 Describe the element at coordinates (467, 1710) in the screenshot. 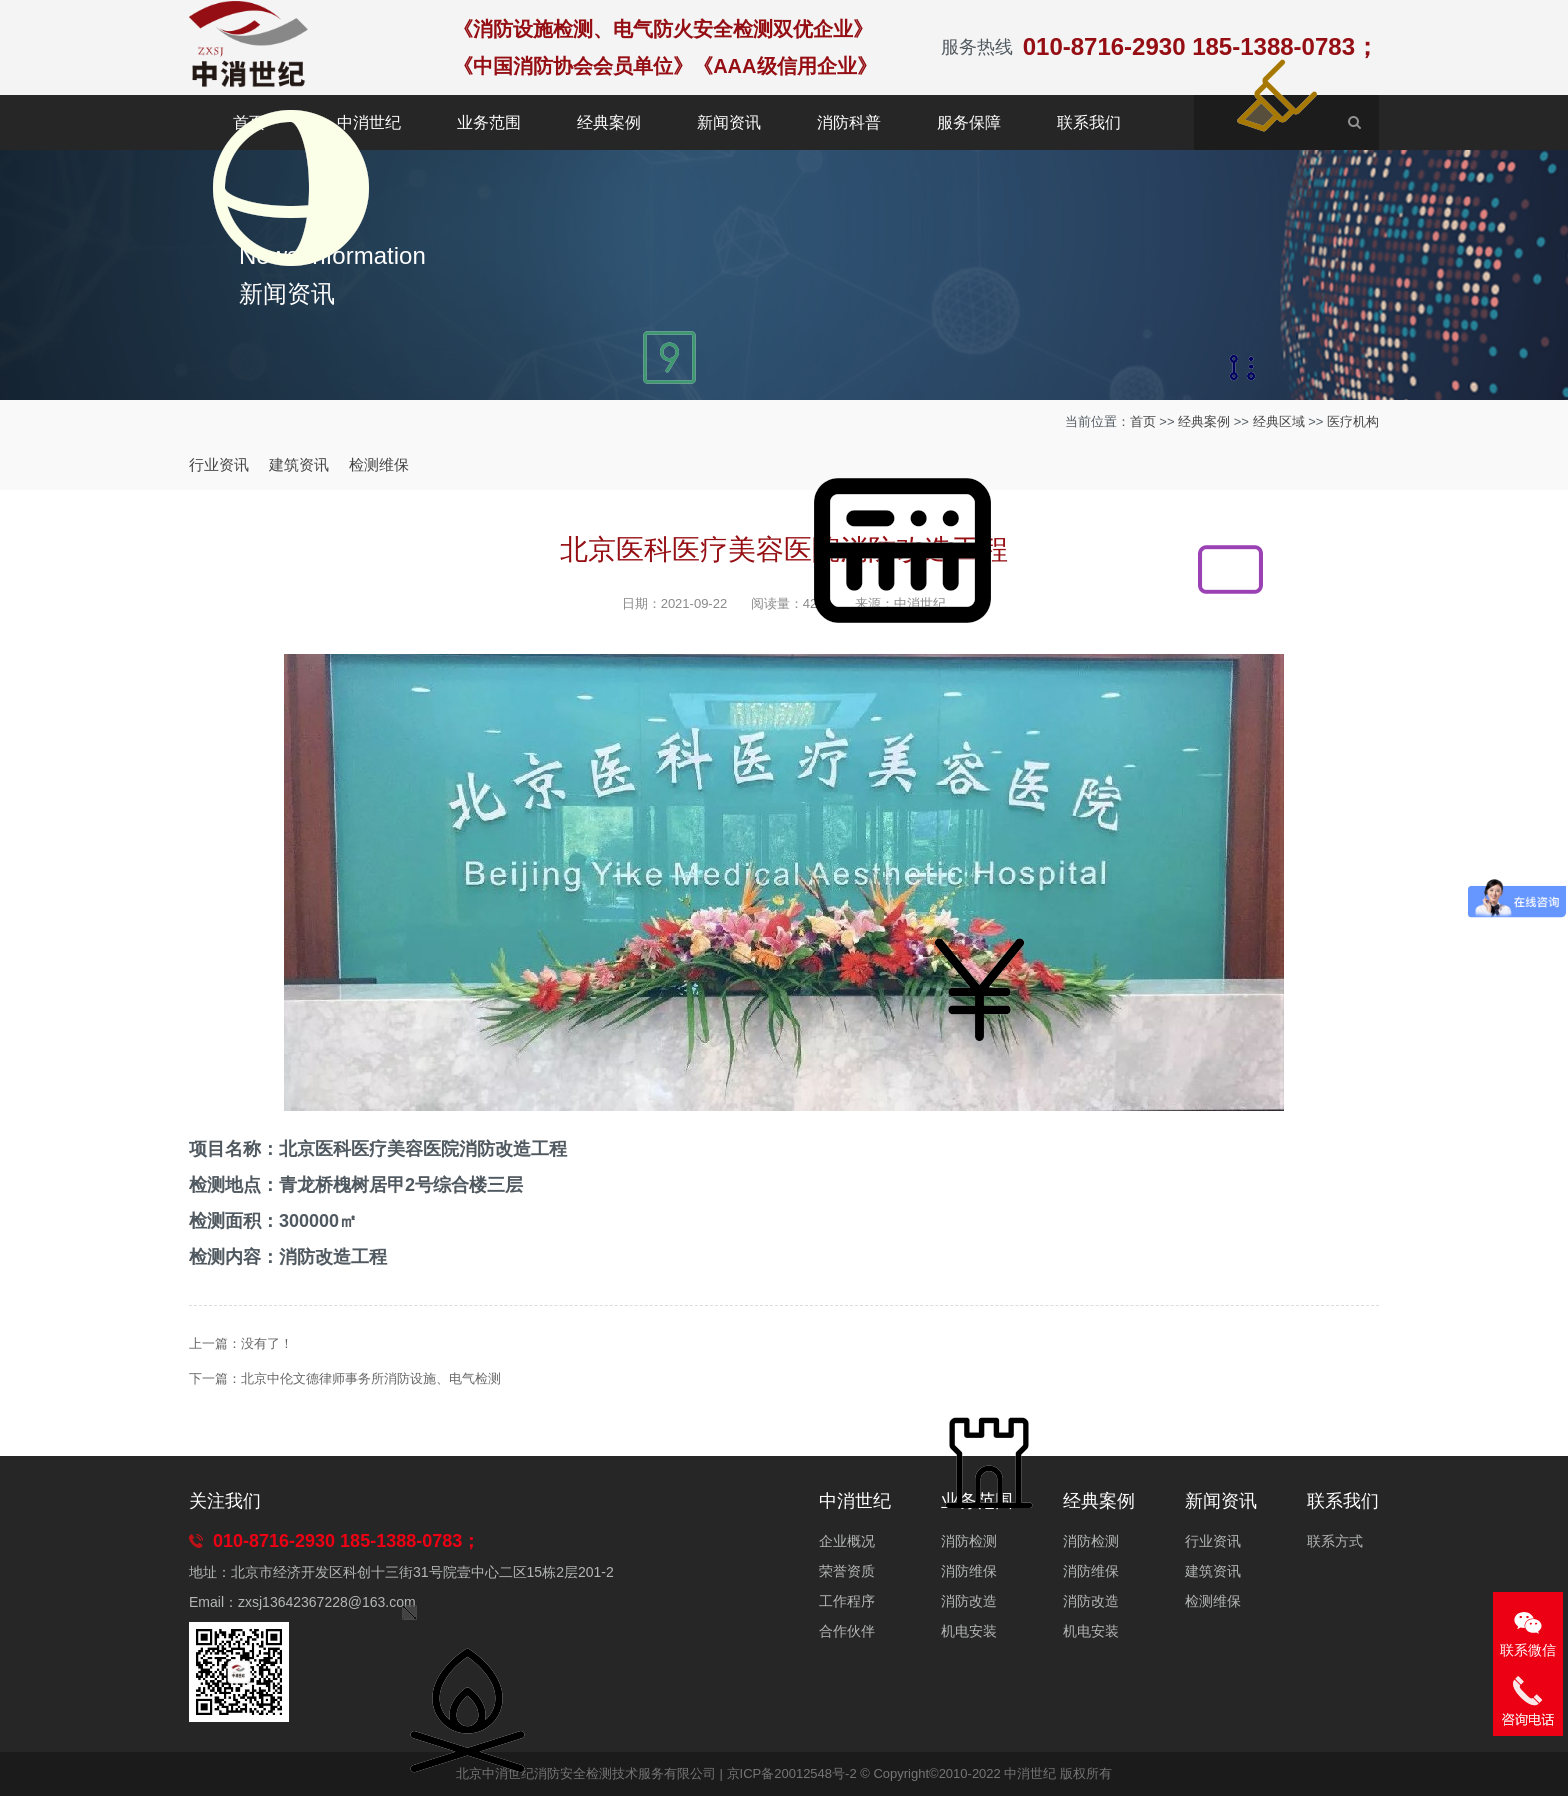

I see `access outdoor or camping-related features` at that location.